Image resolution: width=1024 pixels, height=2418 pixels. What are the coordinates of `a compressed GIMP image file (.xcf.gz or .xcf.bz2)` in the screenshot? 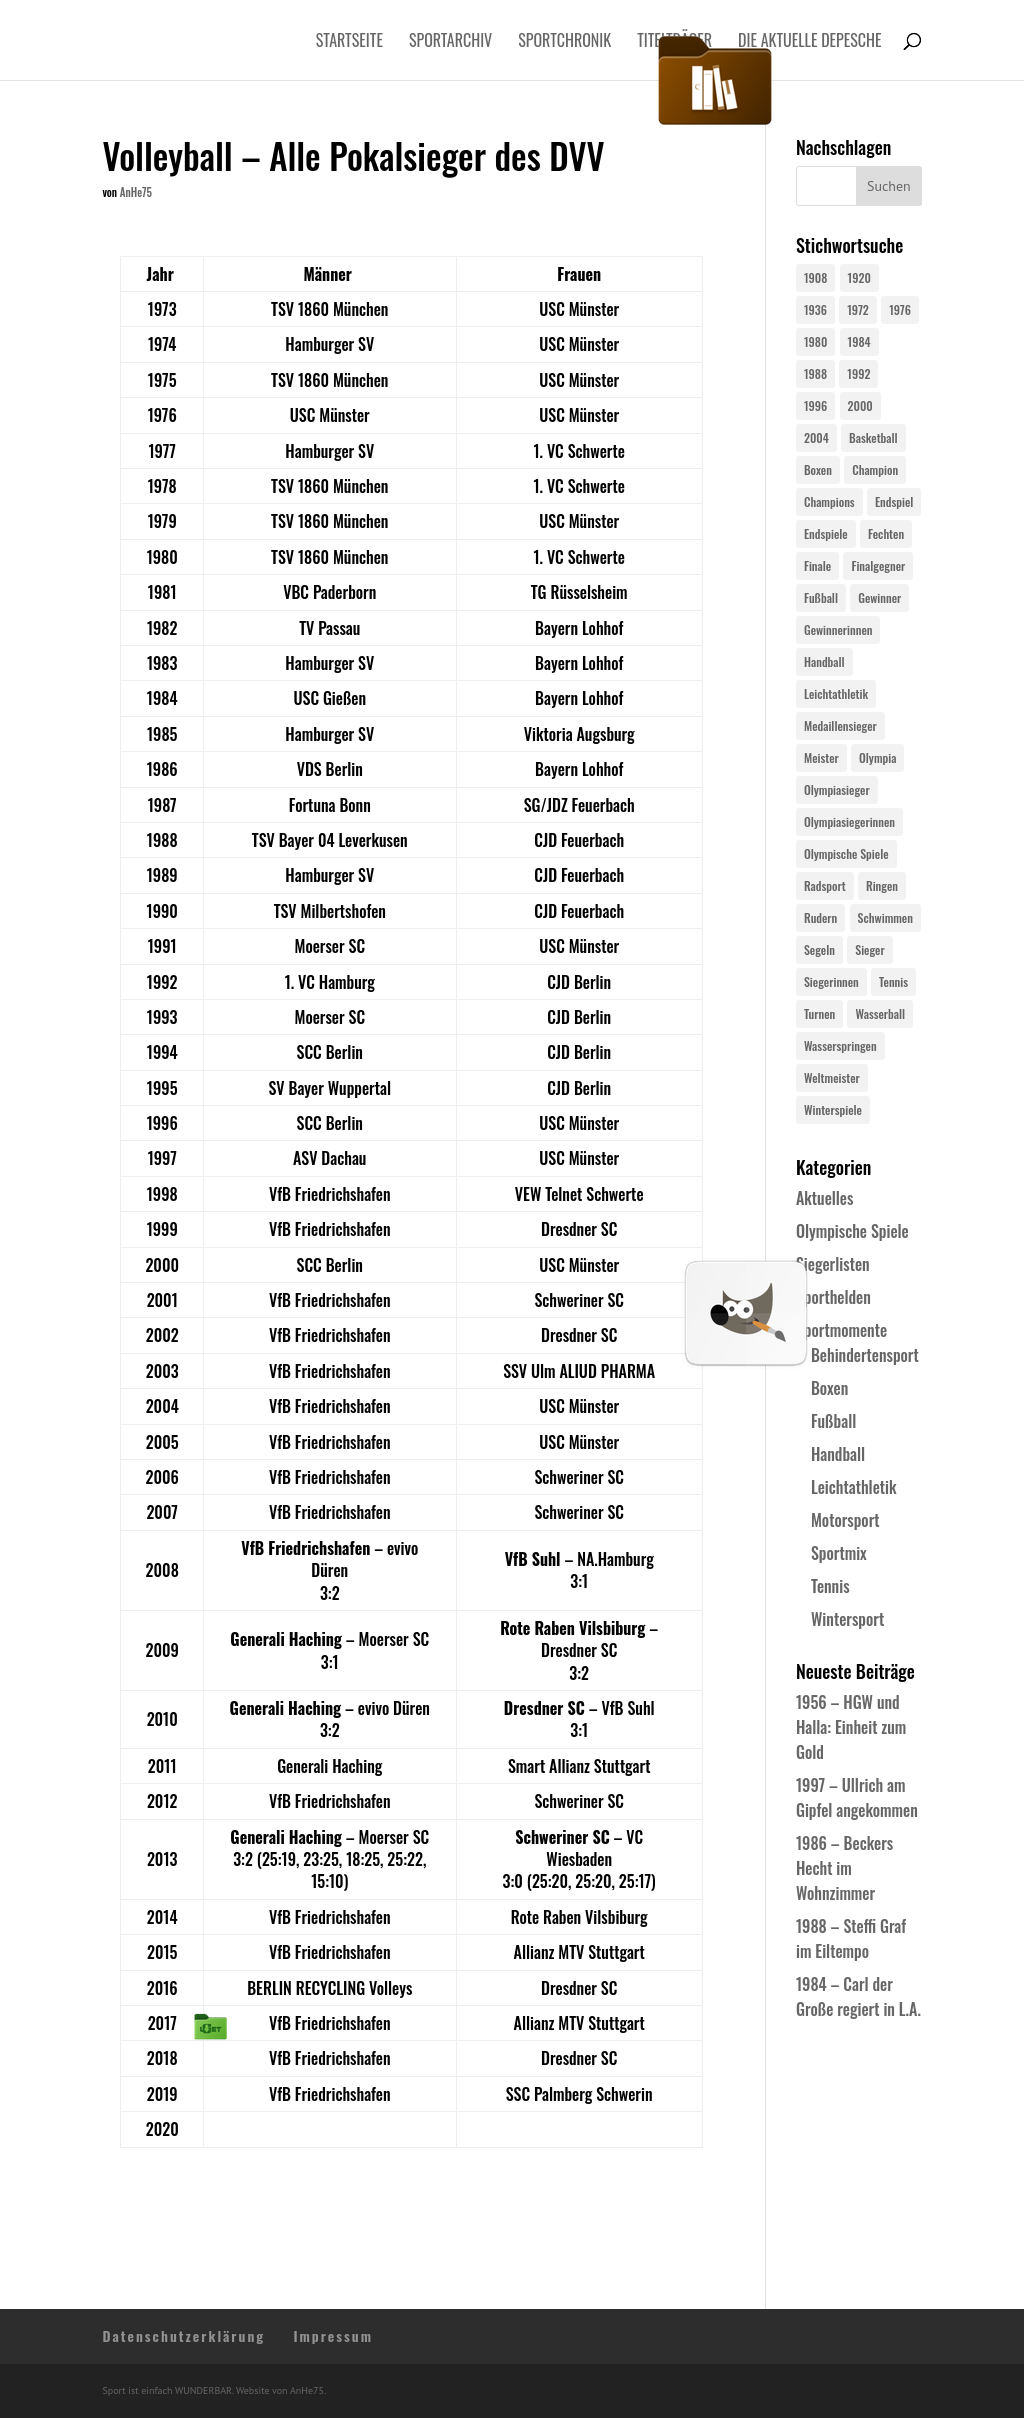 It's located at (746, 1309).